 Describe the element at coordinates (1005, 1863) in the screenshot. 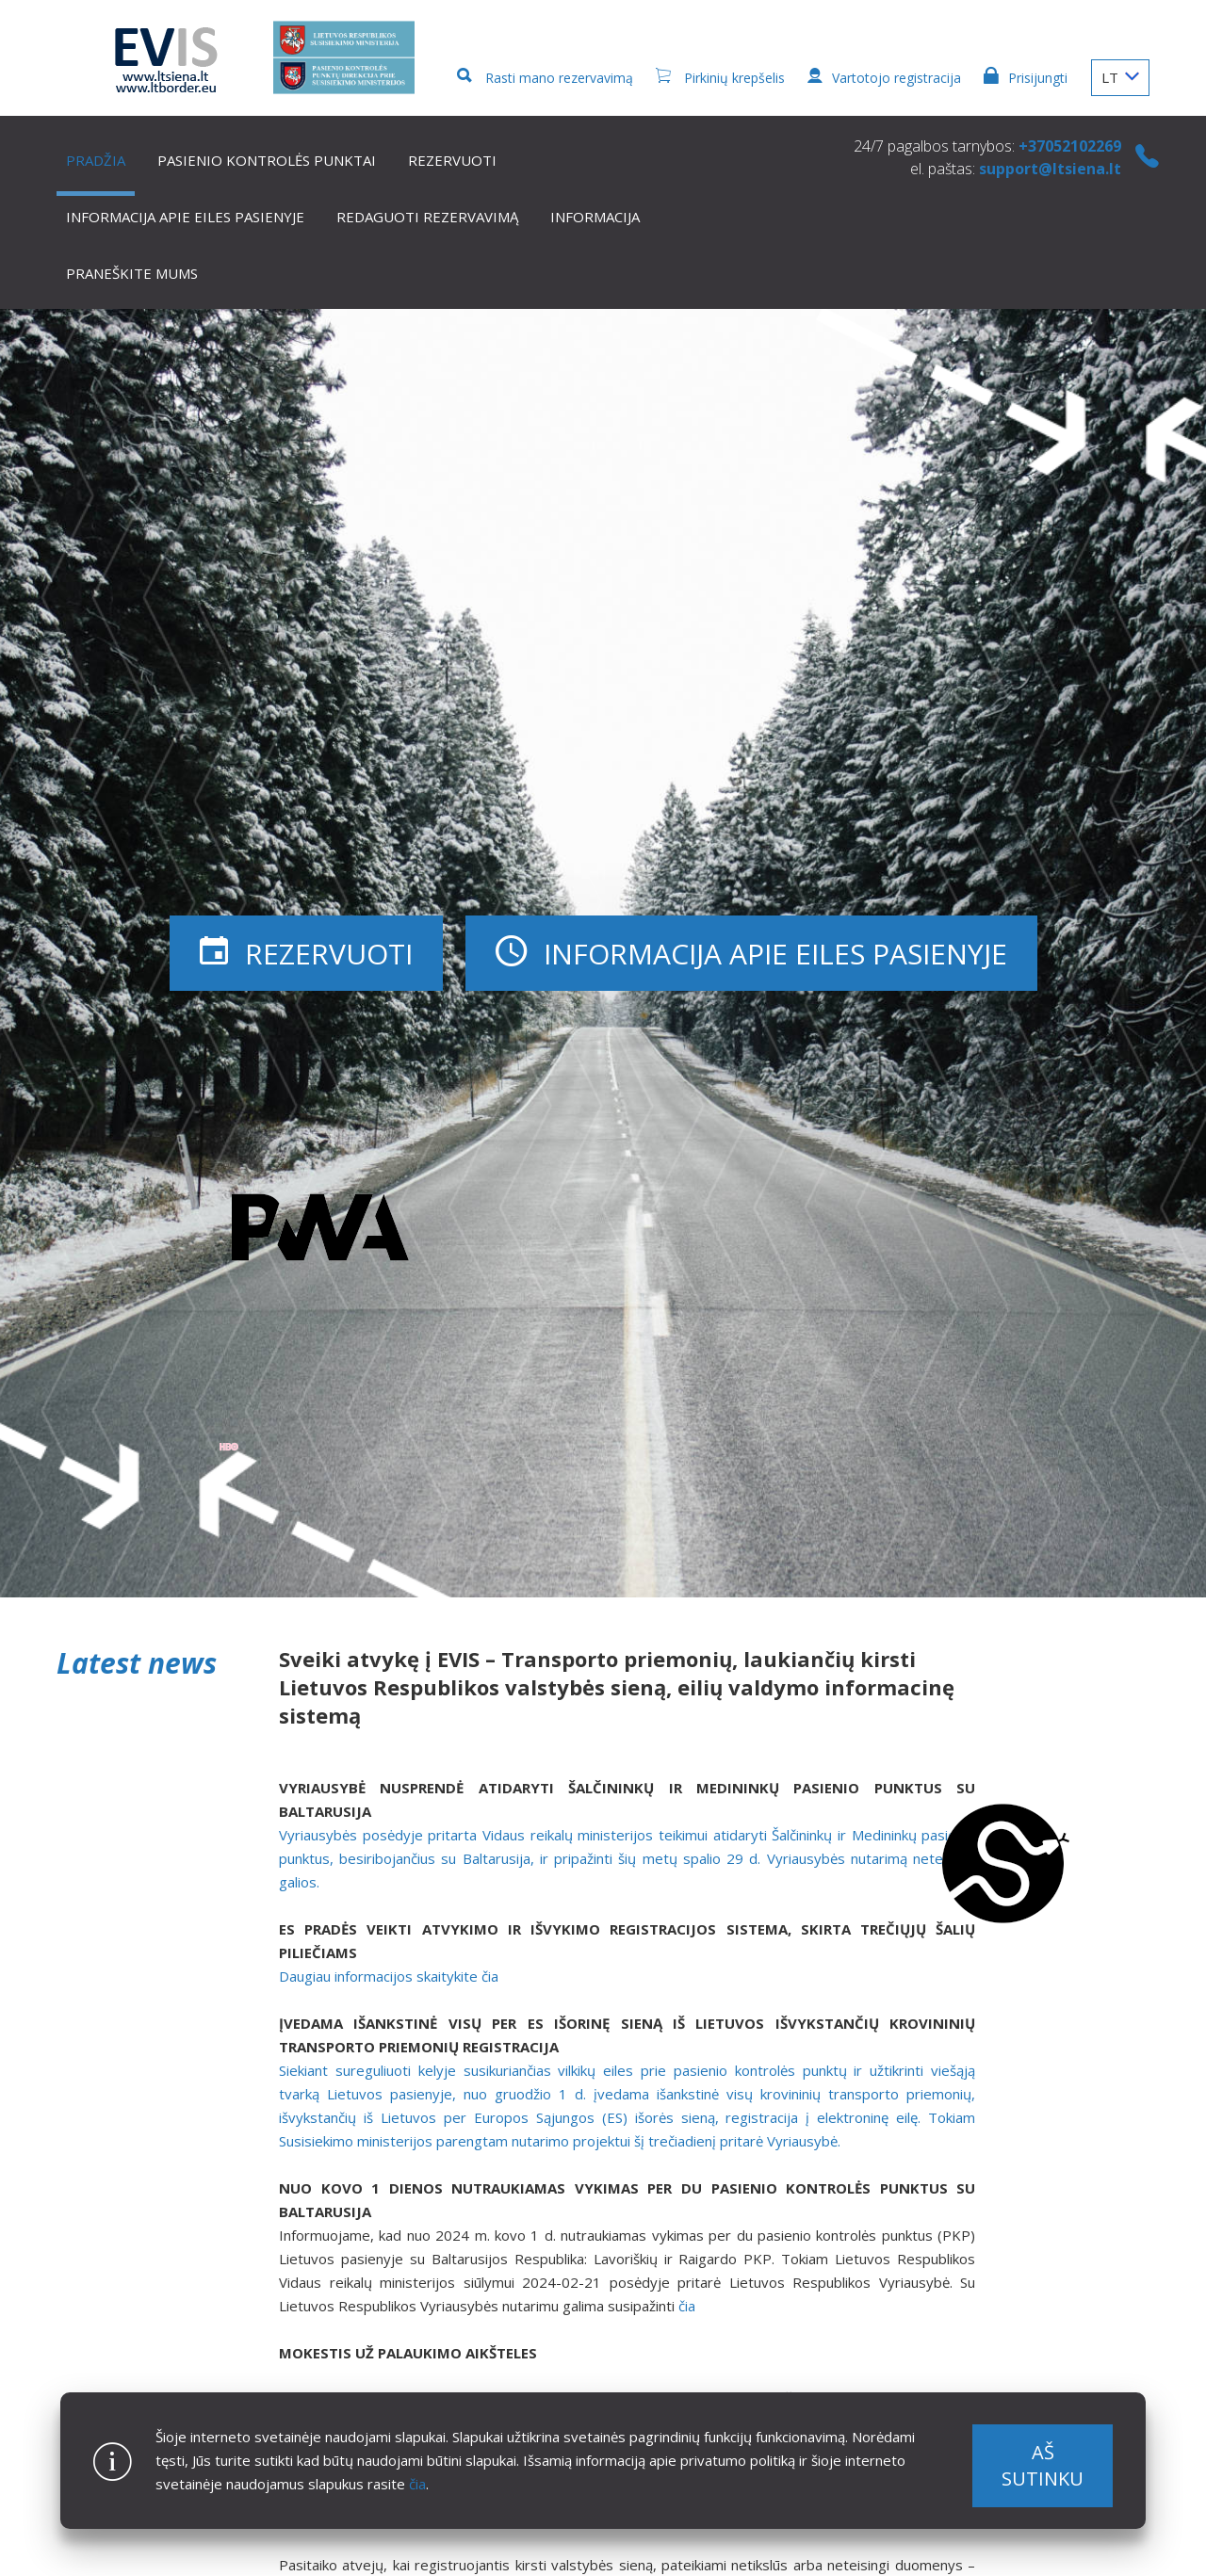

I see `scipy python library logo` at that location.